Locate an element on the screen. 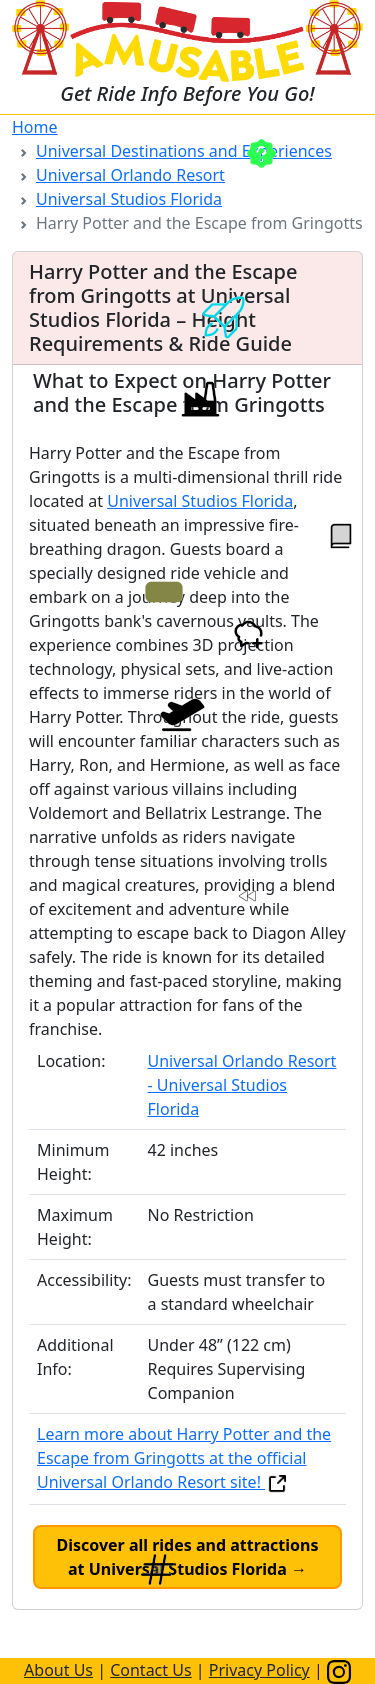 This screenshot has width=375, height=1684. view manufacturing or production settings is located at coordinates (200, 400).